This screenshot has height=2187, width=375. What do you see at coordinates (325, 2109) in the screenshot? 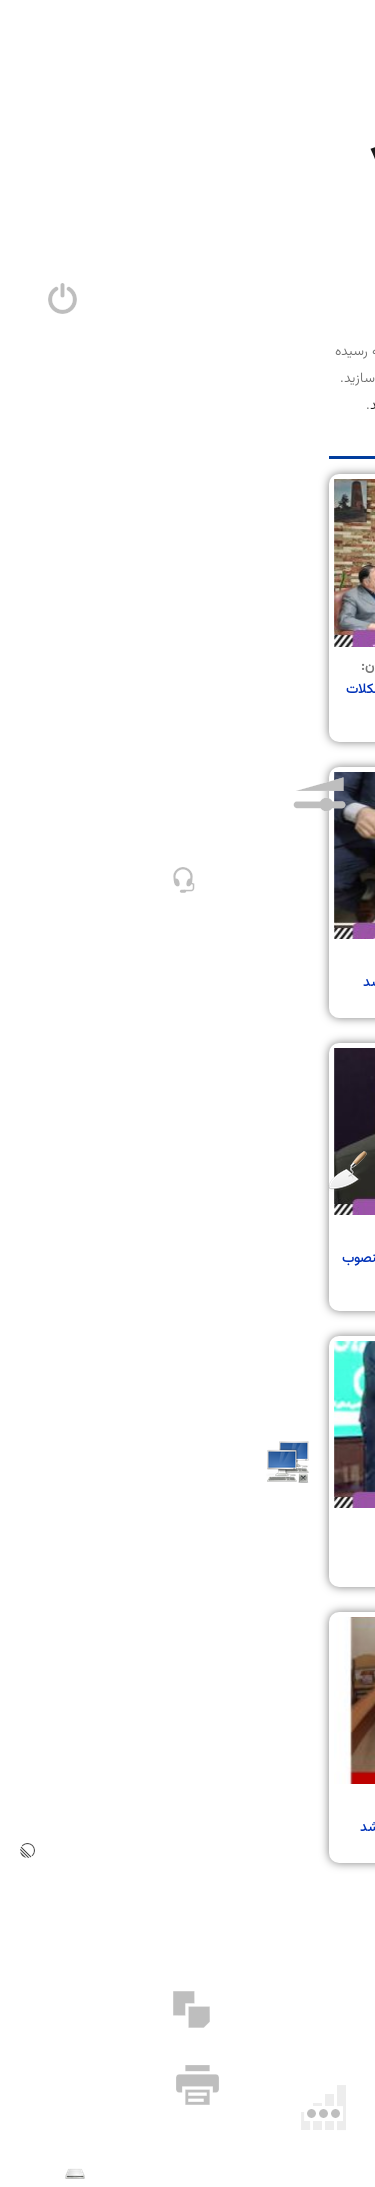
I see `indicates cellular network signal is being acquired` at bounding box center [325, 2109].